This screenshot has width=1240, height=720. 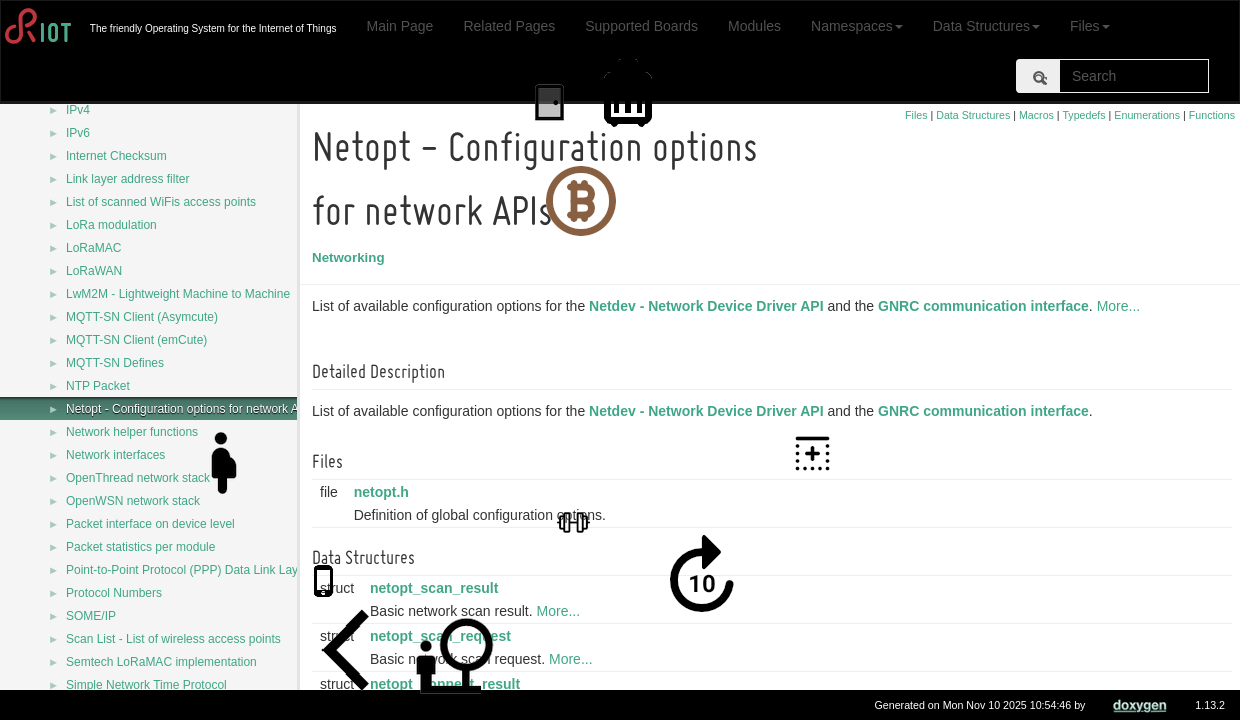 I want to click on access travel or trip planning features, so click(x=628, y=93).